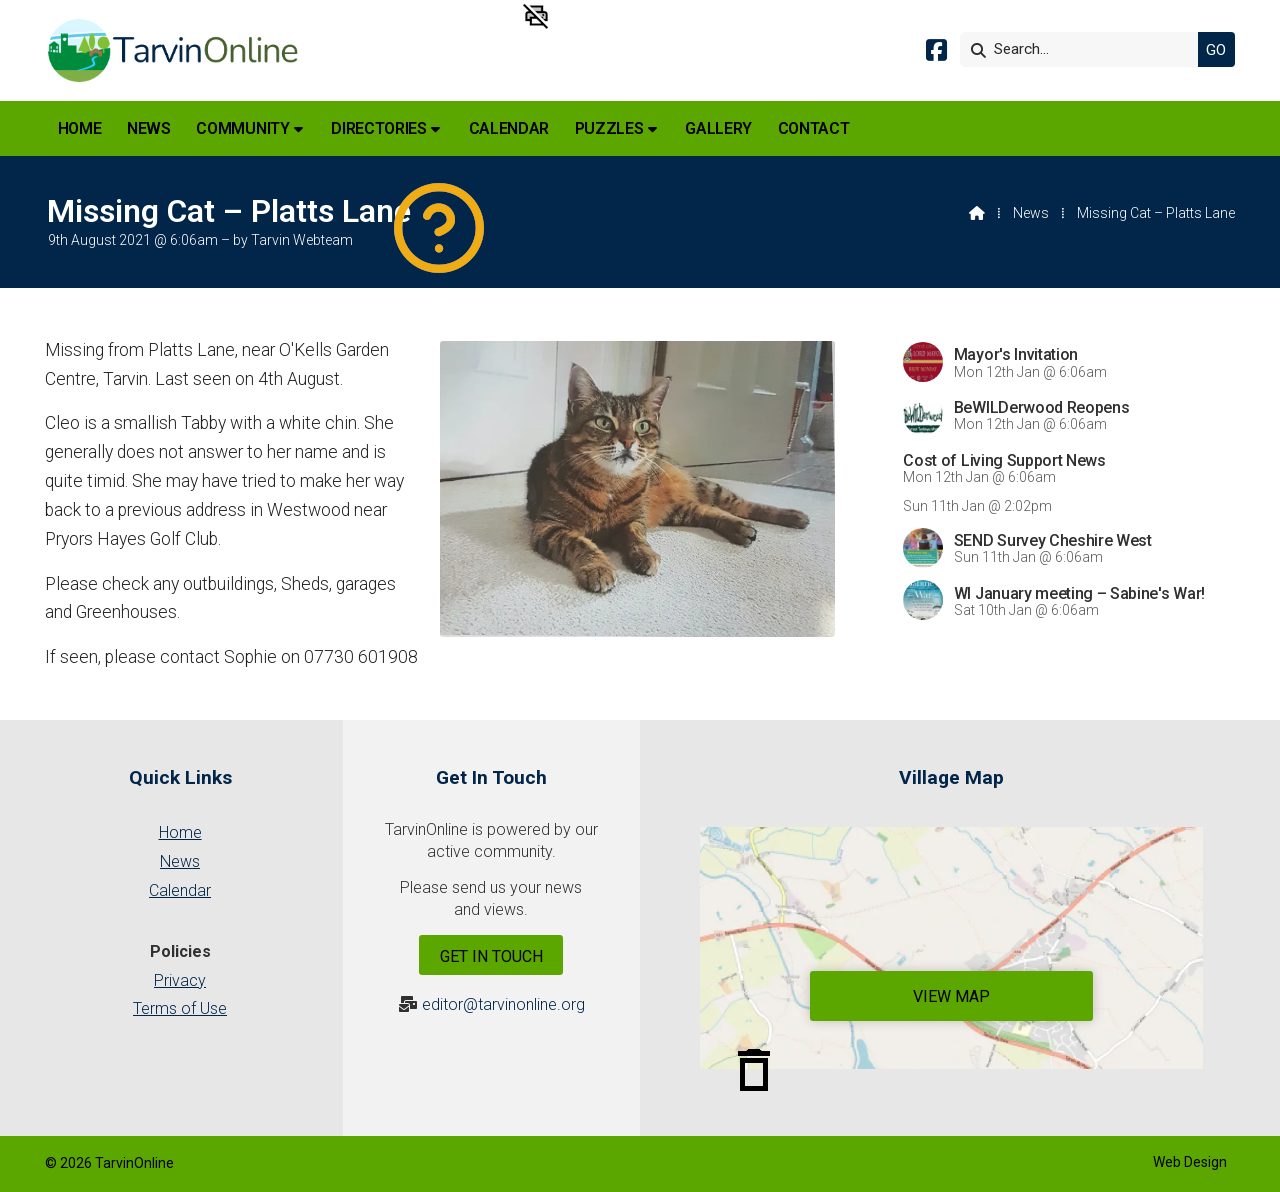  I want to click on access help or support information, so click(439, 228).